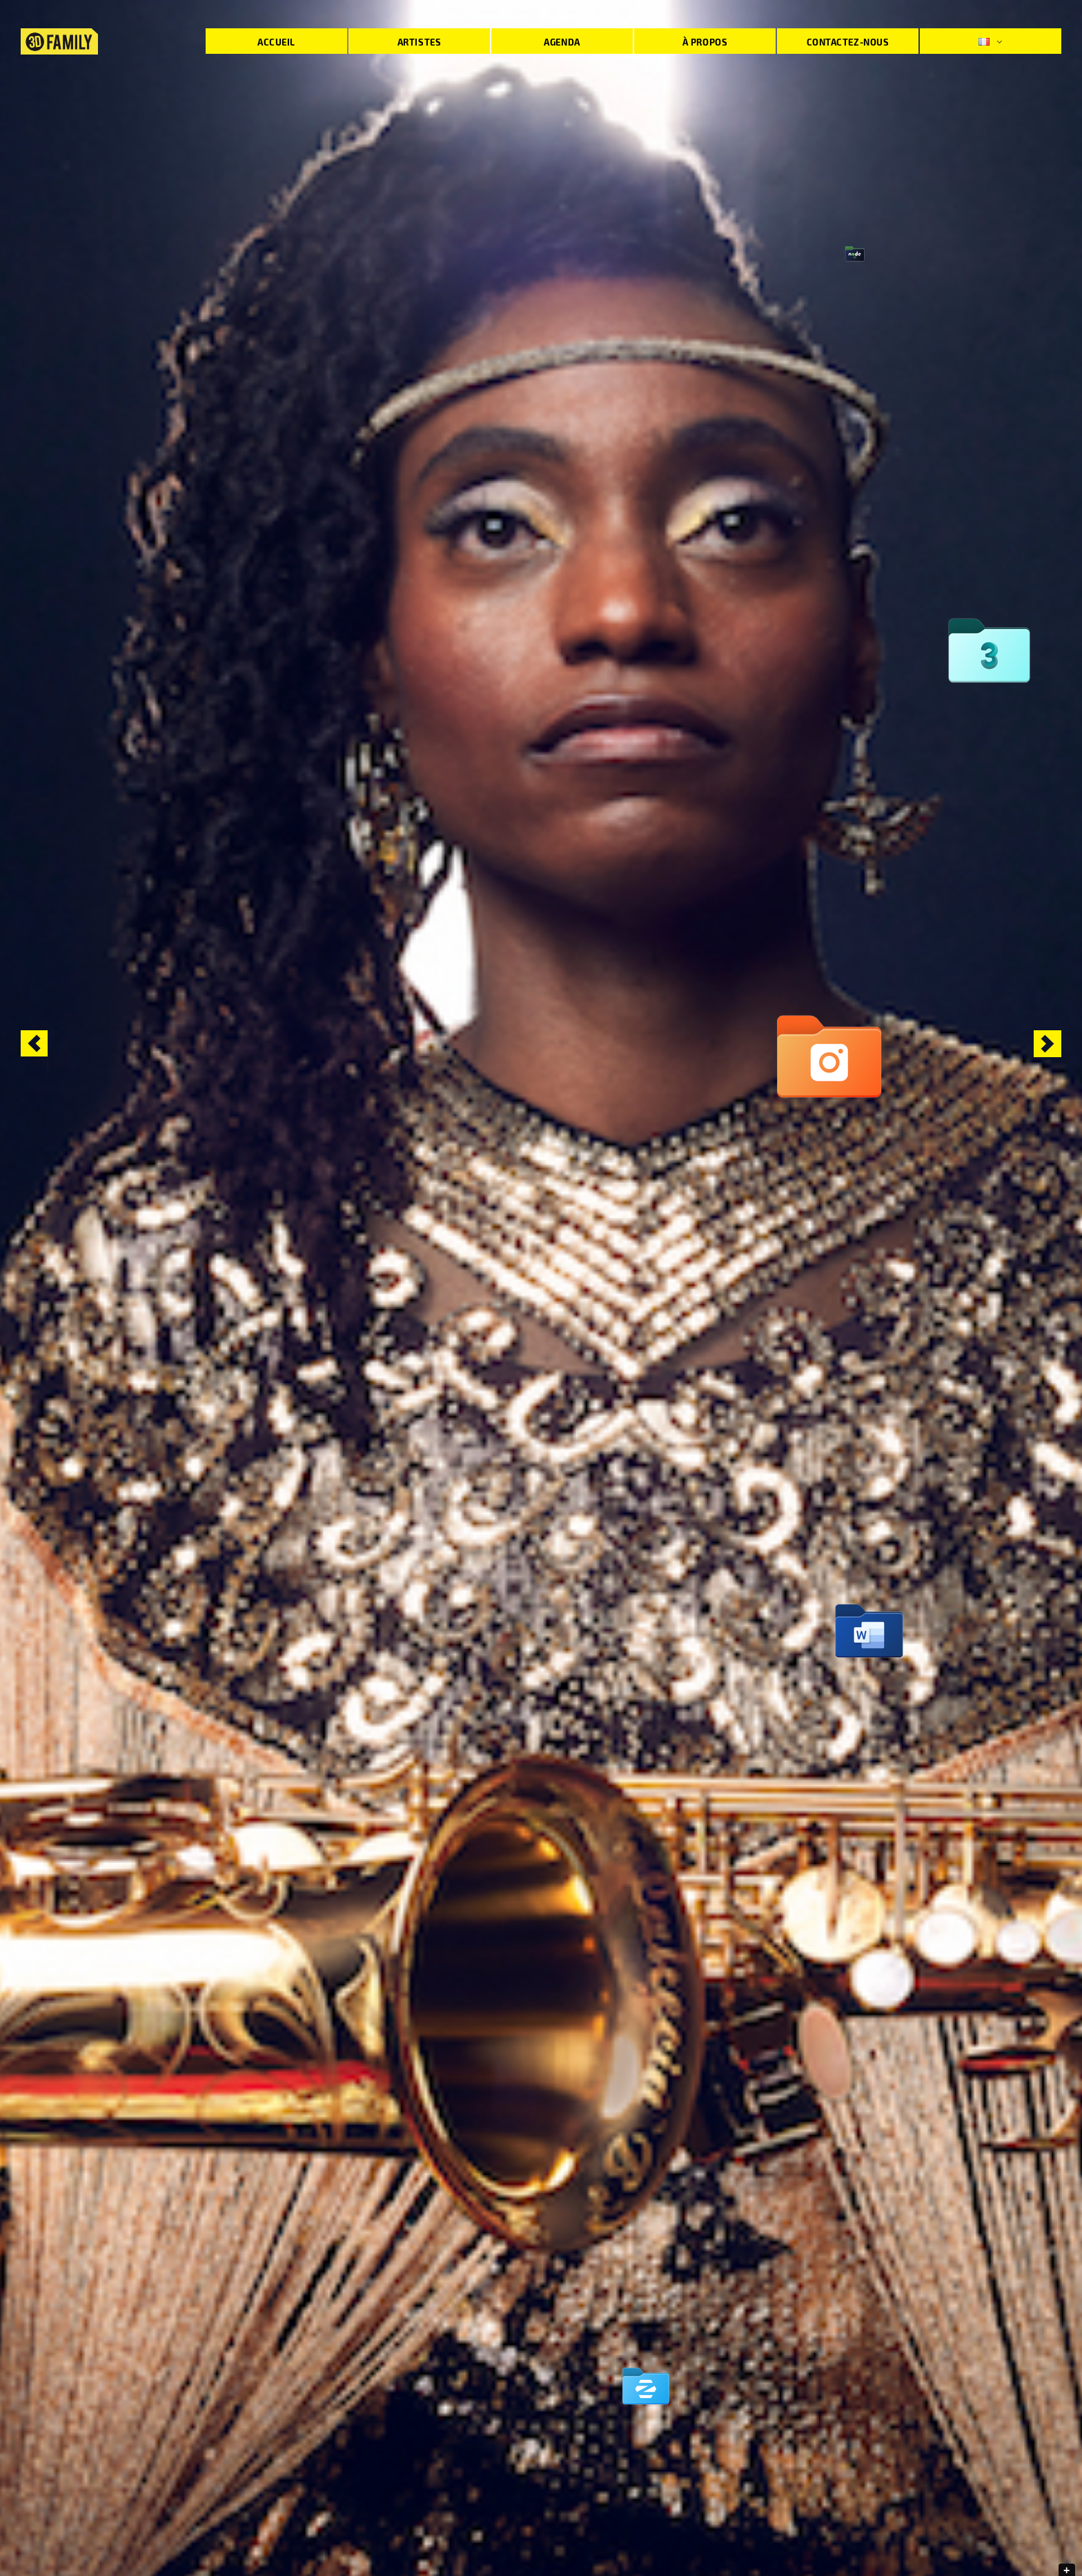 The image size is (1082, 2576). I want to click on open zorin os system folder, so click(645, 2387).